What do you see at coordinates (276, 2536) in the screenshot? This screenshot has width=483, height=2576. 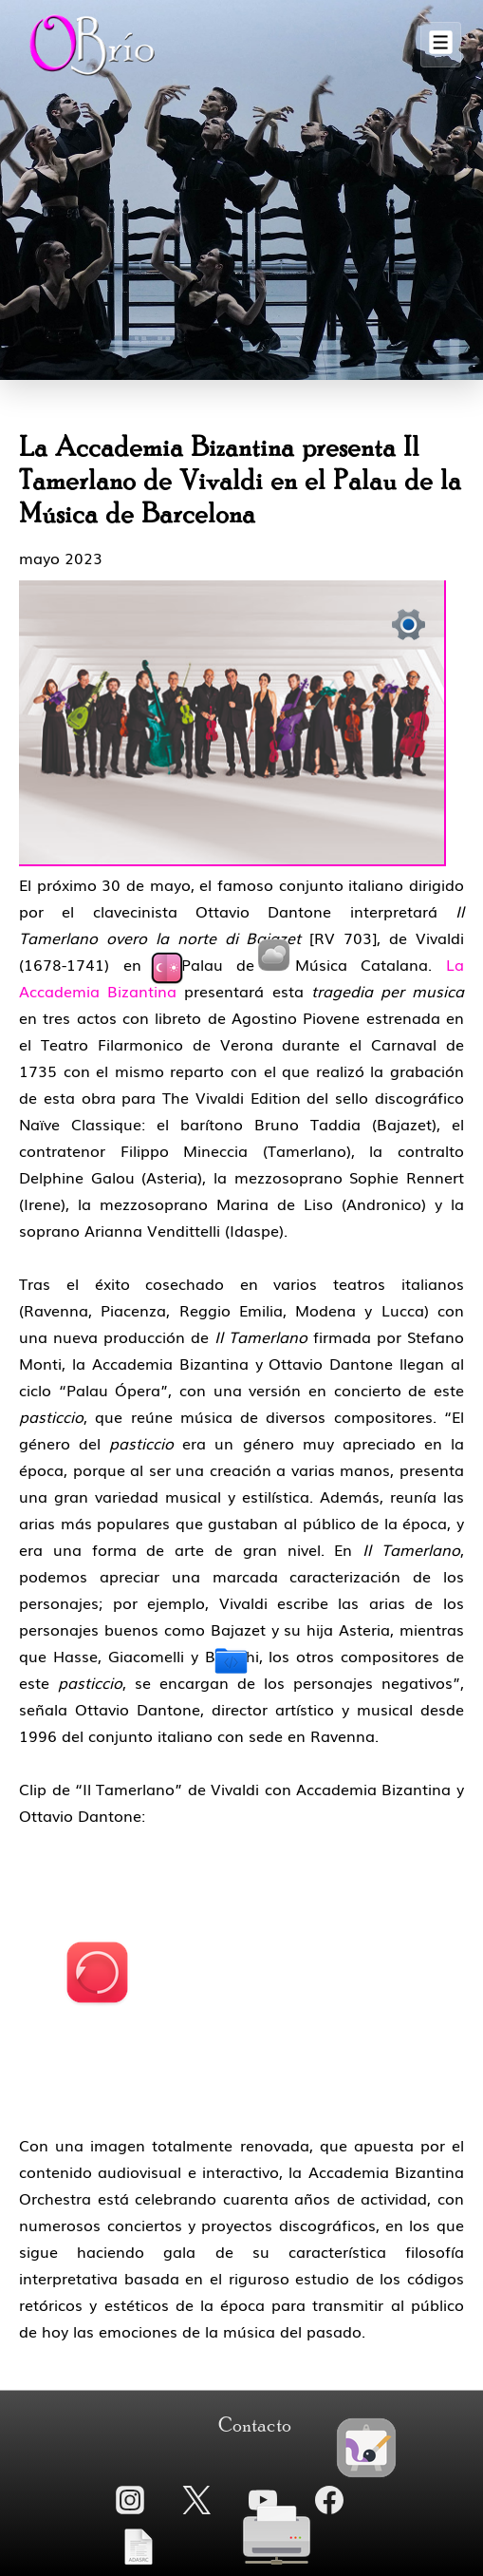 I see `connect to a network printer` at bounding box center [276, 2536].